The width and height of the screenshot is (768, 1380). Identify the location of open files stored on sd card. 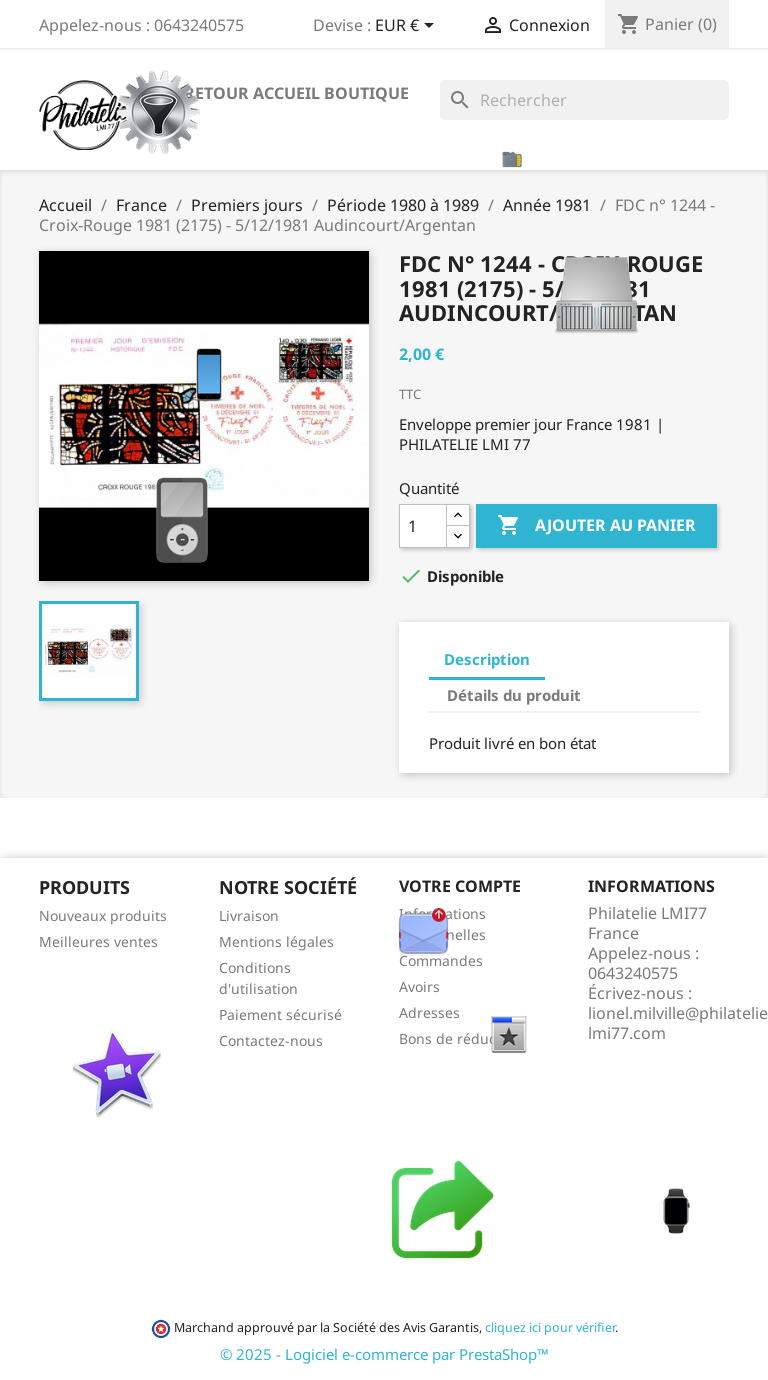
(512, 160).